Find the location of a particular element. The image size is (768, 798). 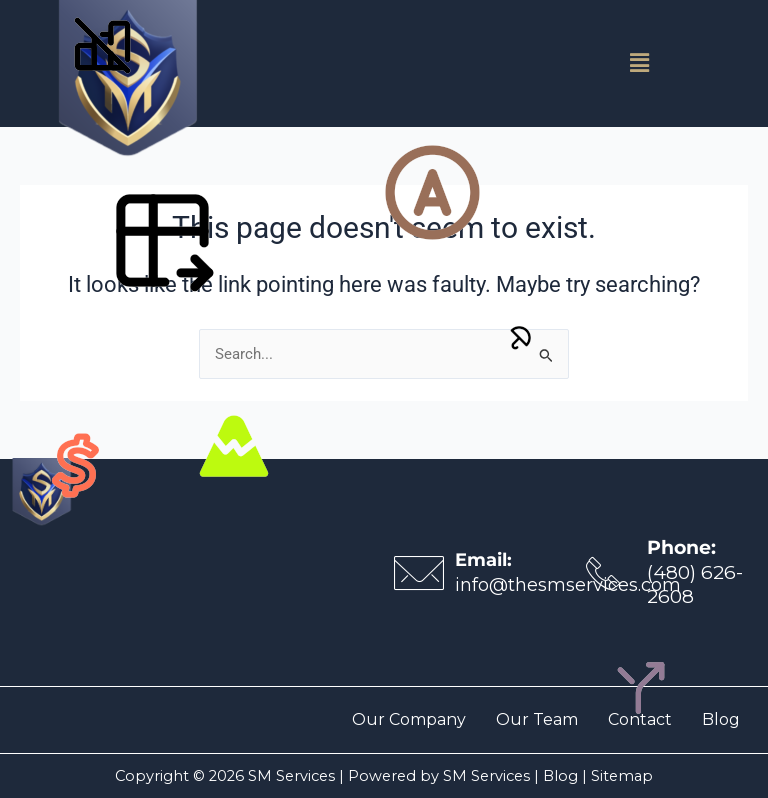

bear right at the fork is located at coordinates (641, 688).